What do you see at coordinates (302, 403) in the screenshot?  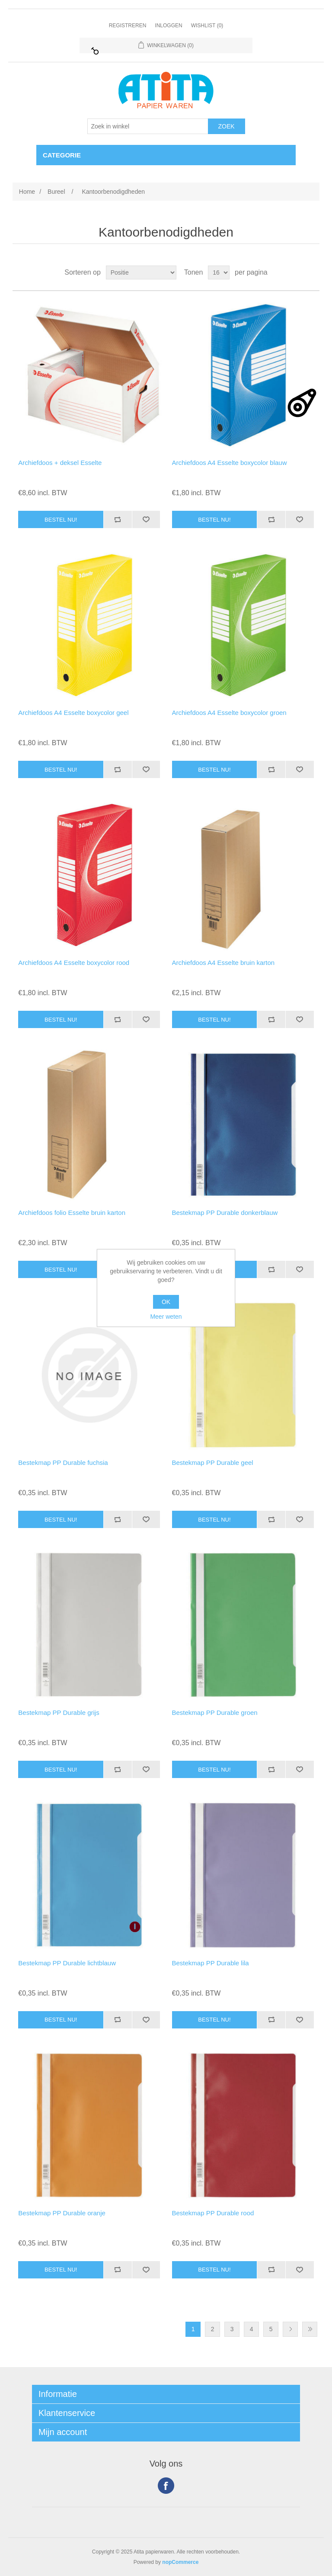 I see `view digital assets or resources` at bounding box center [302, 403].